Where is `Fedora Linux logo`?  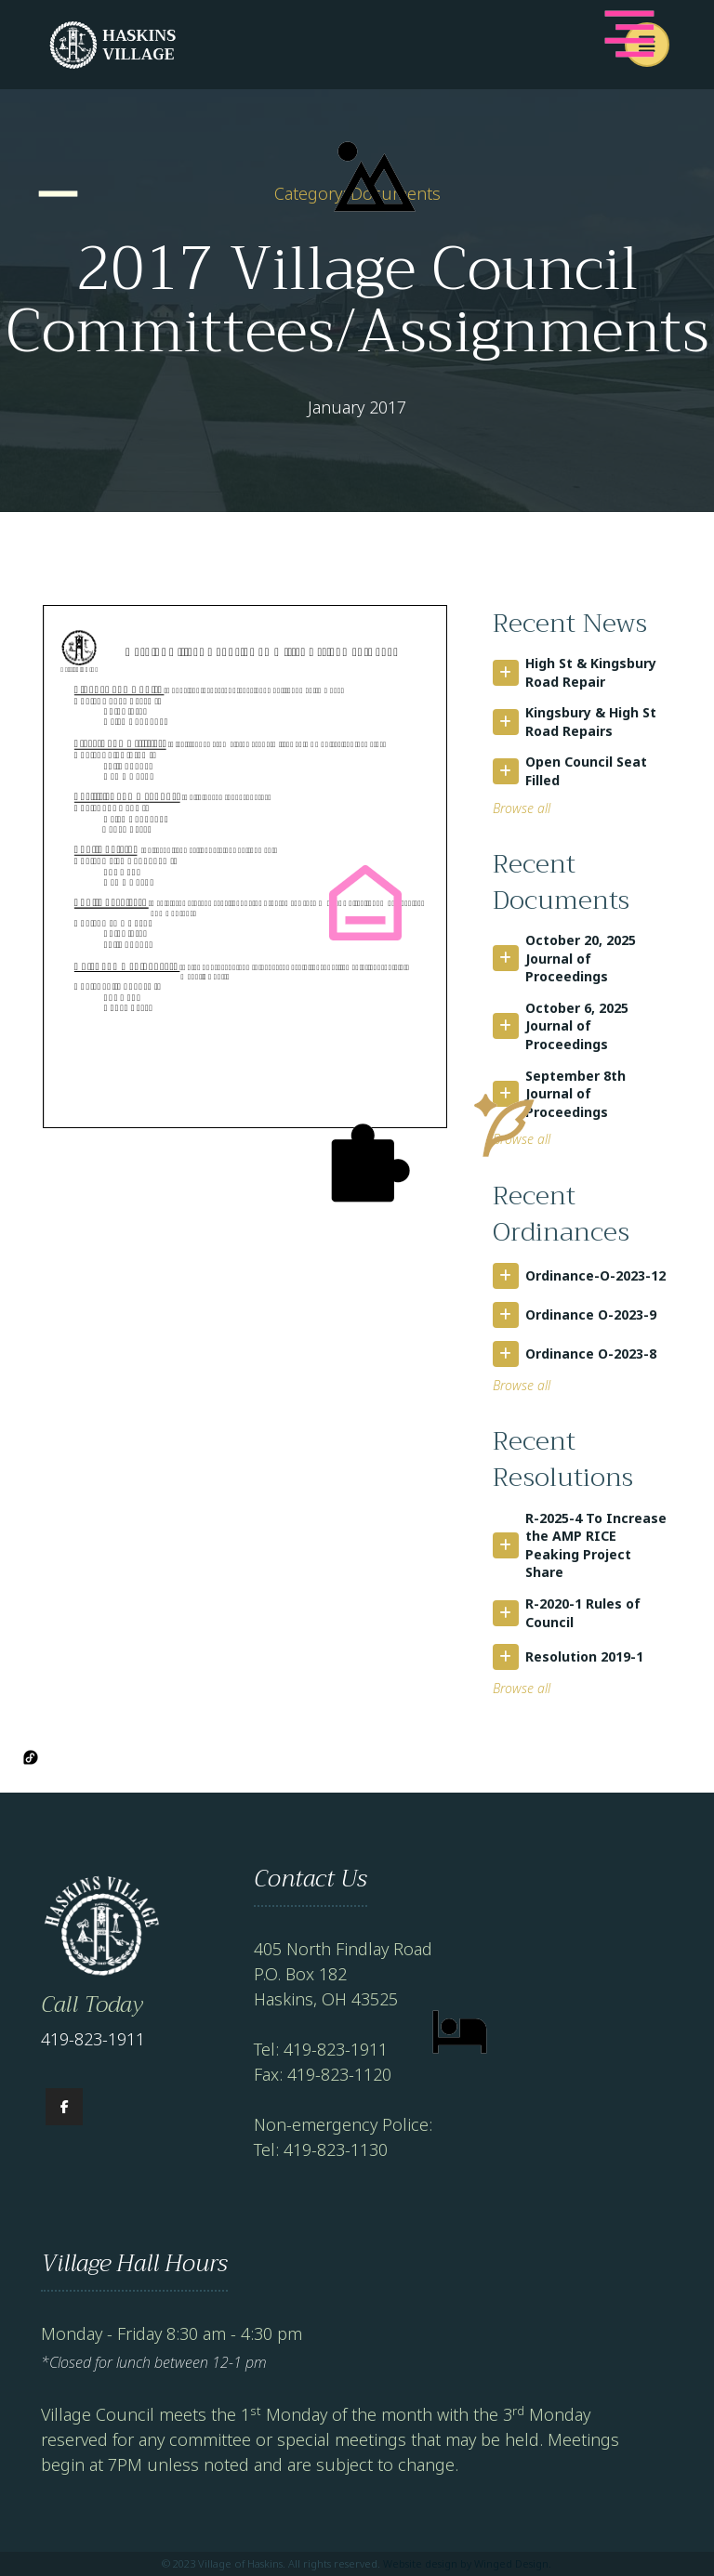
Fedora Linux logo is located at coordinates (31, 1757).